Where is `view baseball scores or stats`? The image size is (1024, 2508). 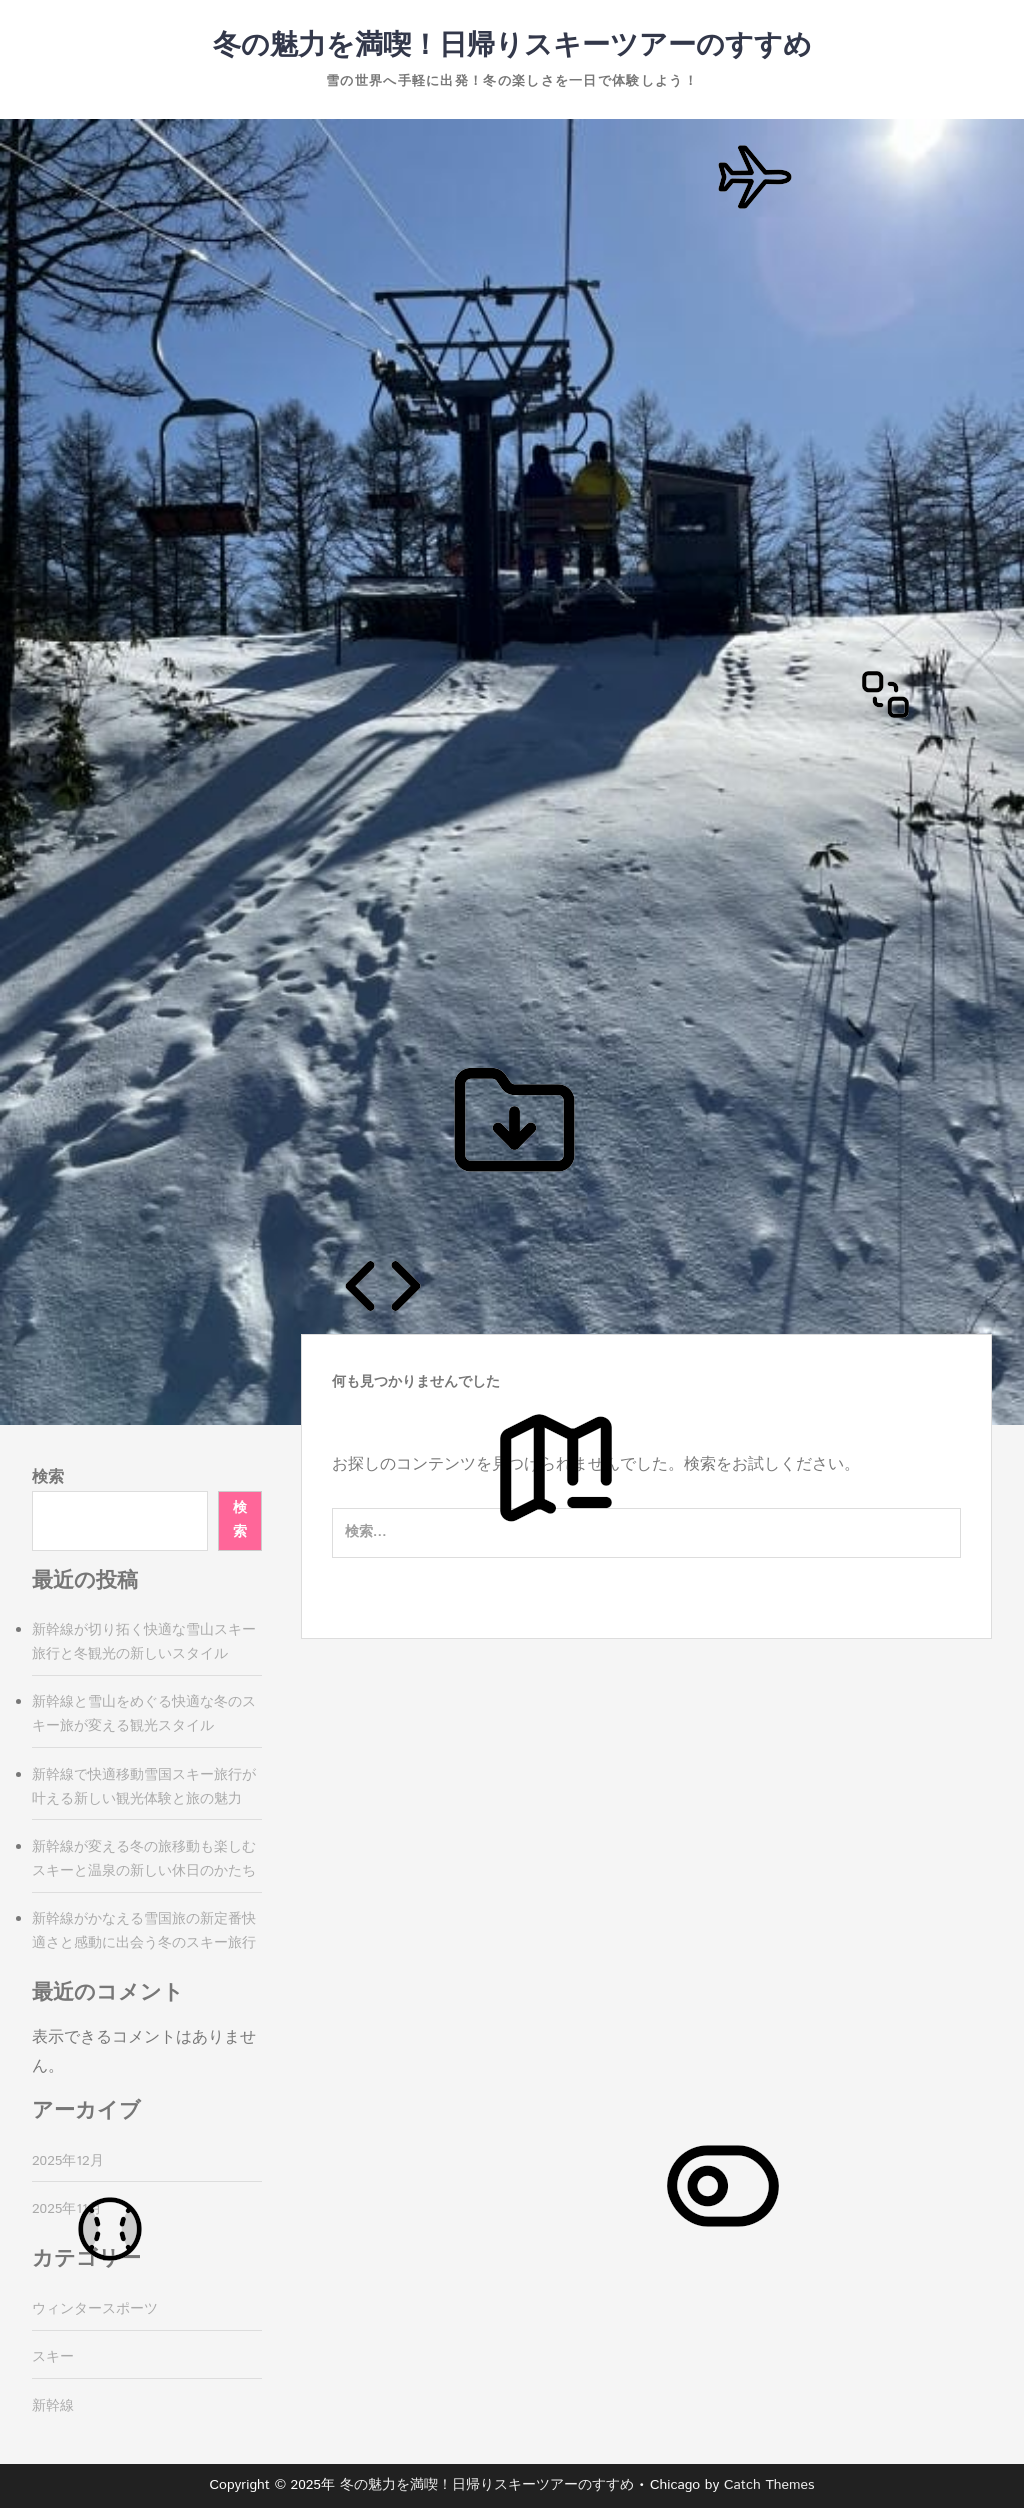
view baseball scores or stats is located at coordinates (110, 2229).